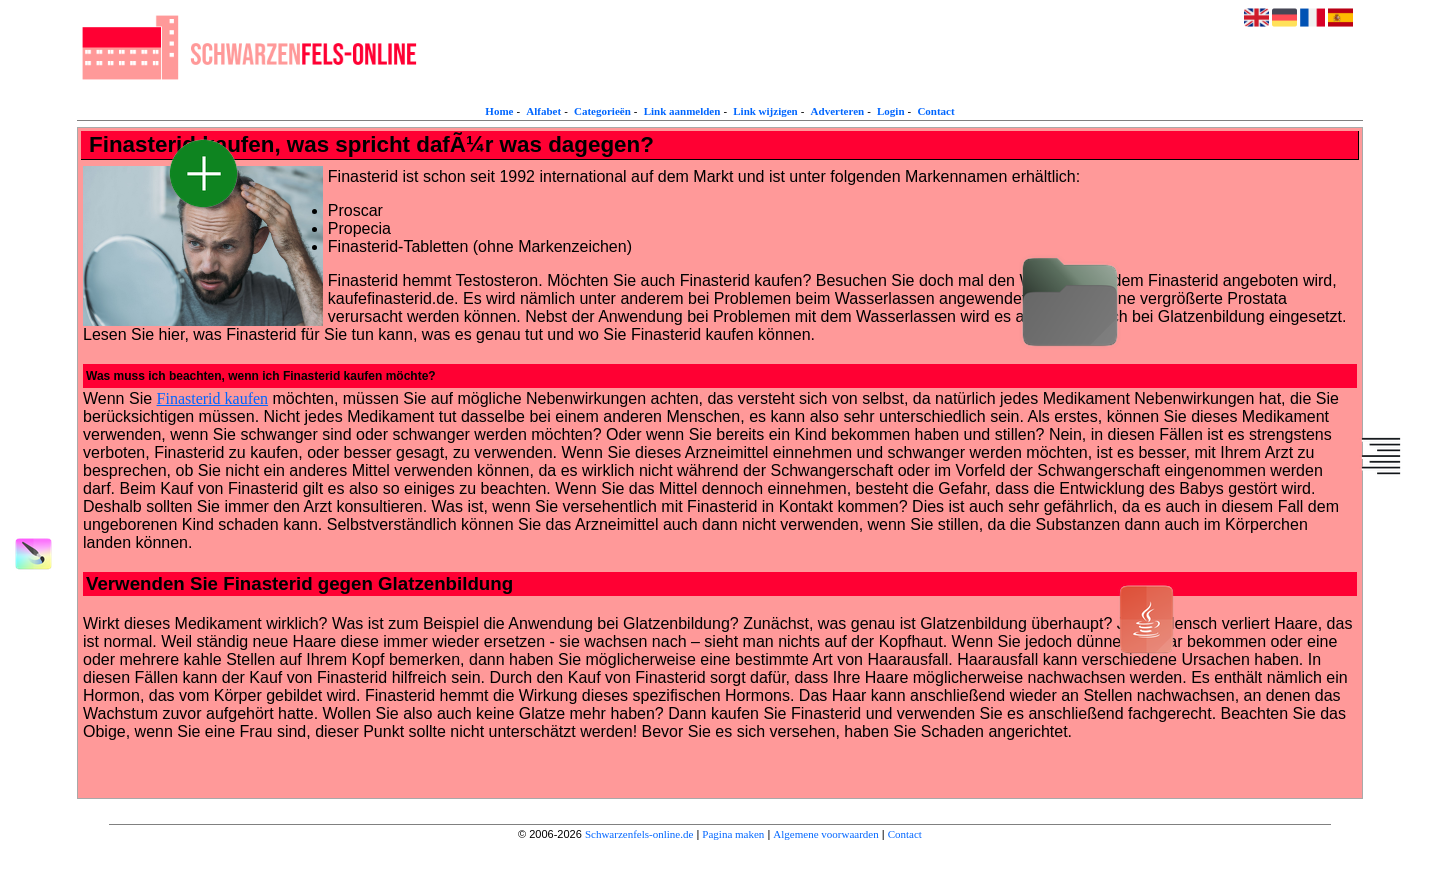  Describe the element at coordinates (203, 173) in the screenshot. I see `add a new item to a list` at that location.